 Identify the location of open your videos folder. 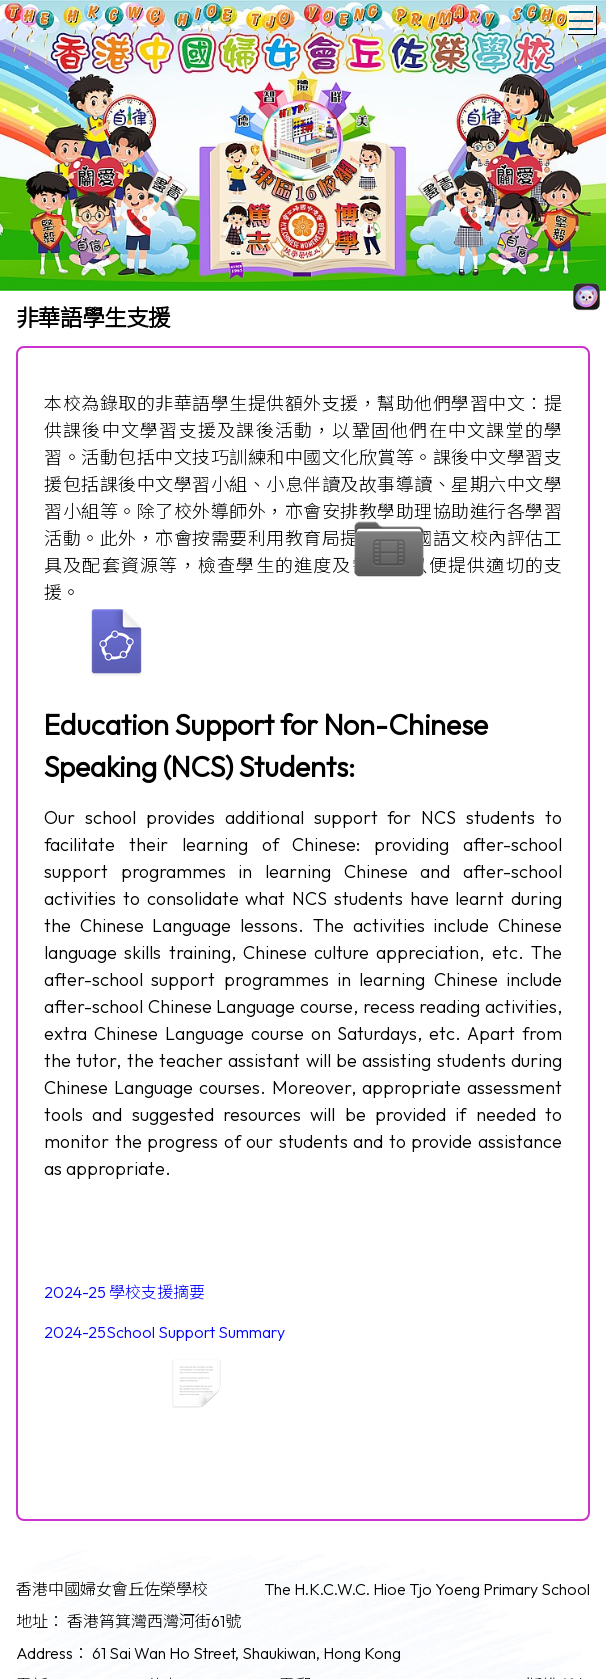
(389, 549).